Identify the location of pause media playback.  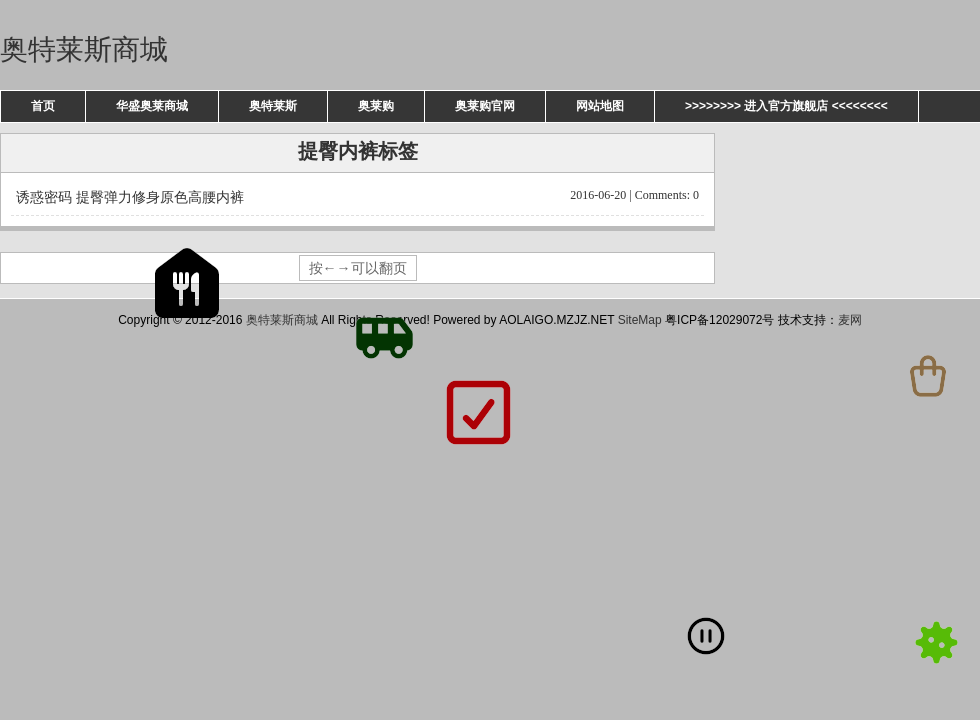
(706, 636).